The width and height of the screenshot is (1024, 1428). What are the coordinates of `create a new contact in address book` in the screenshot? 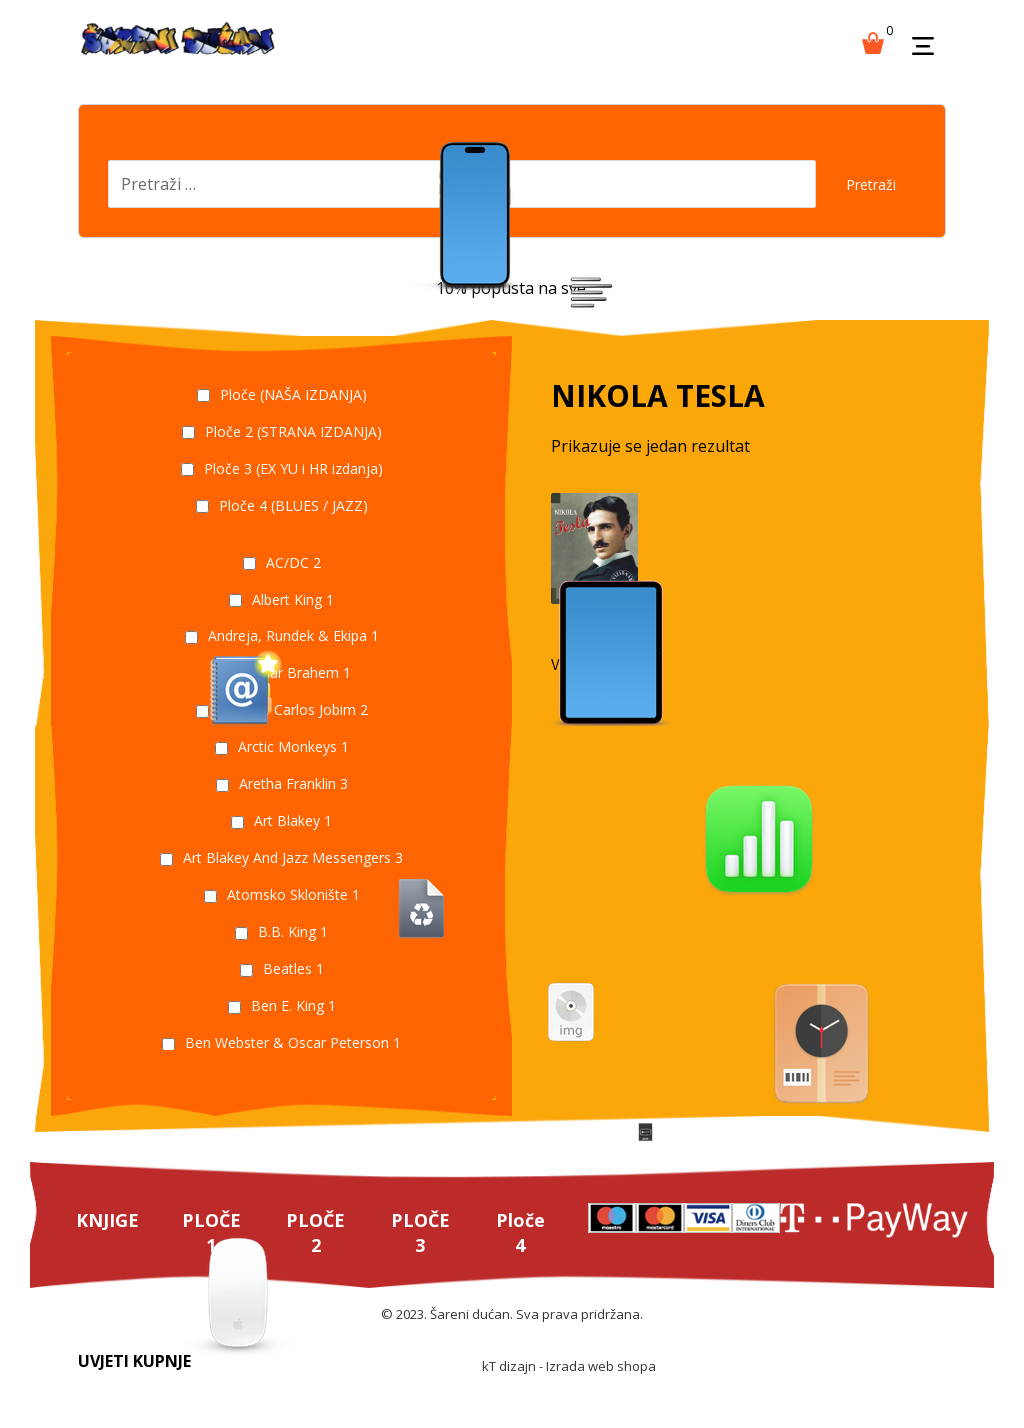 It's located at (239, 692).